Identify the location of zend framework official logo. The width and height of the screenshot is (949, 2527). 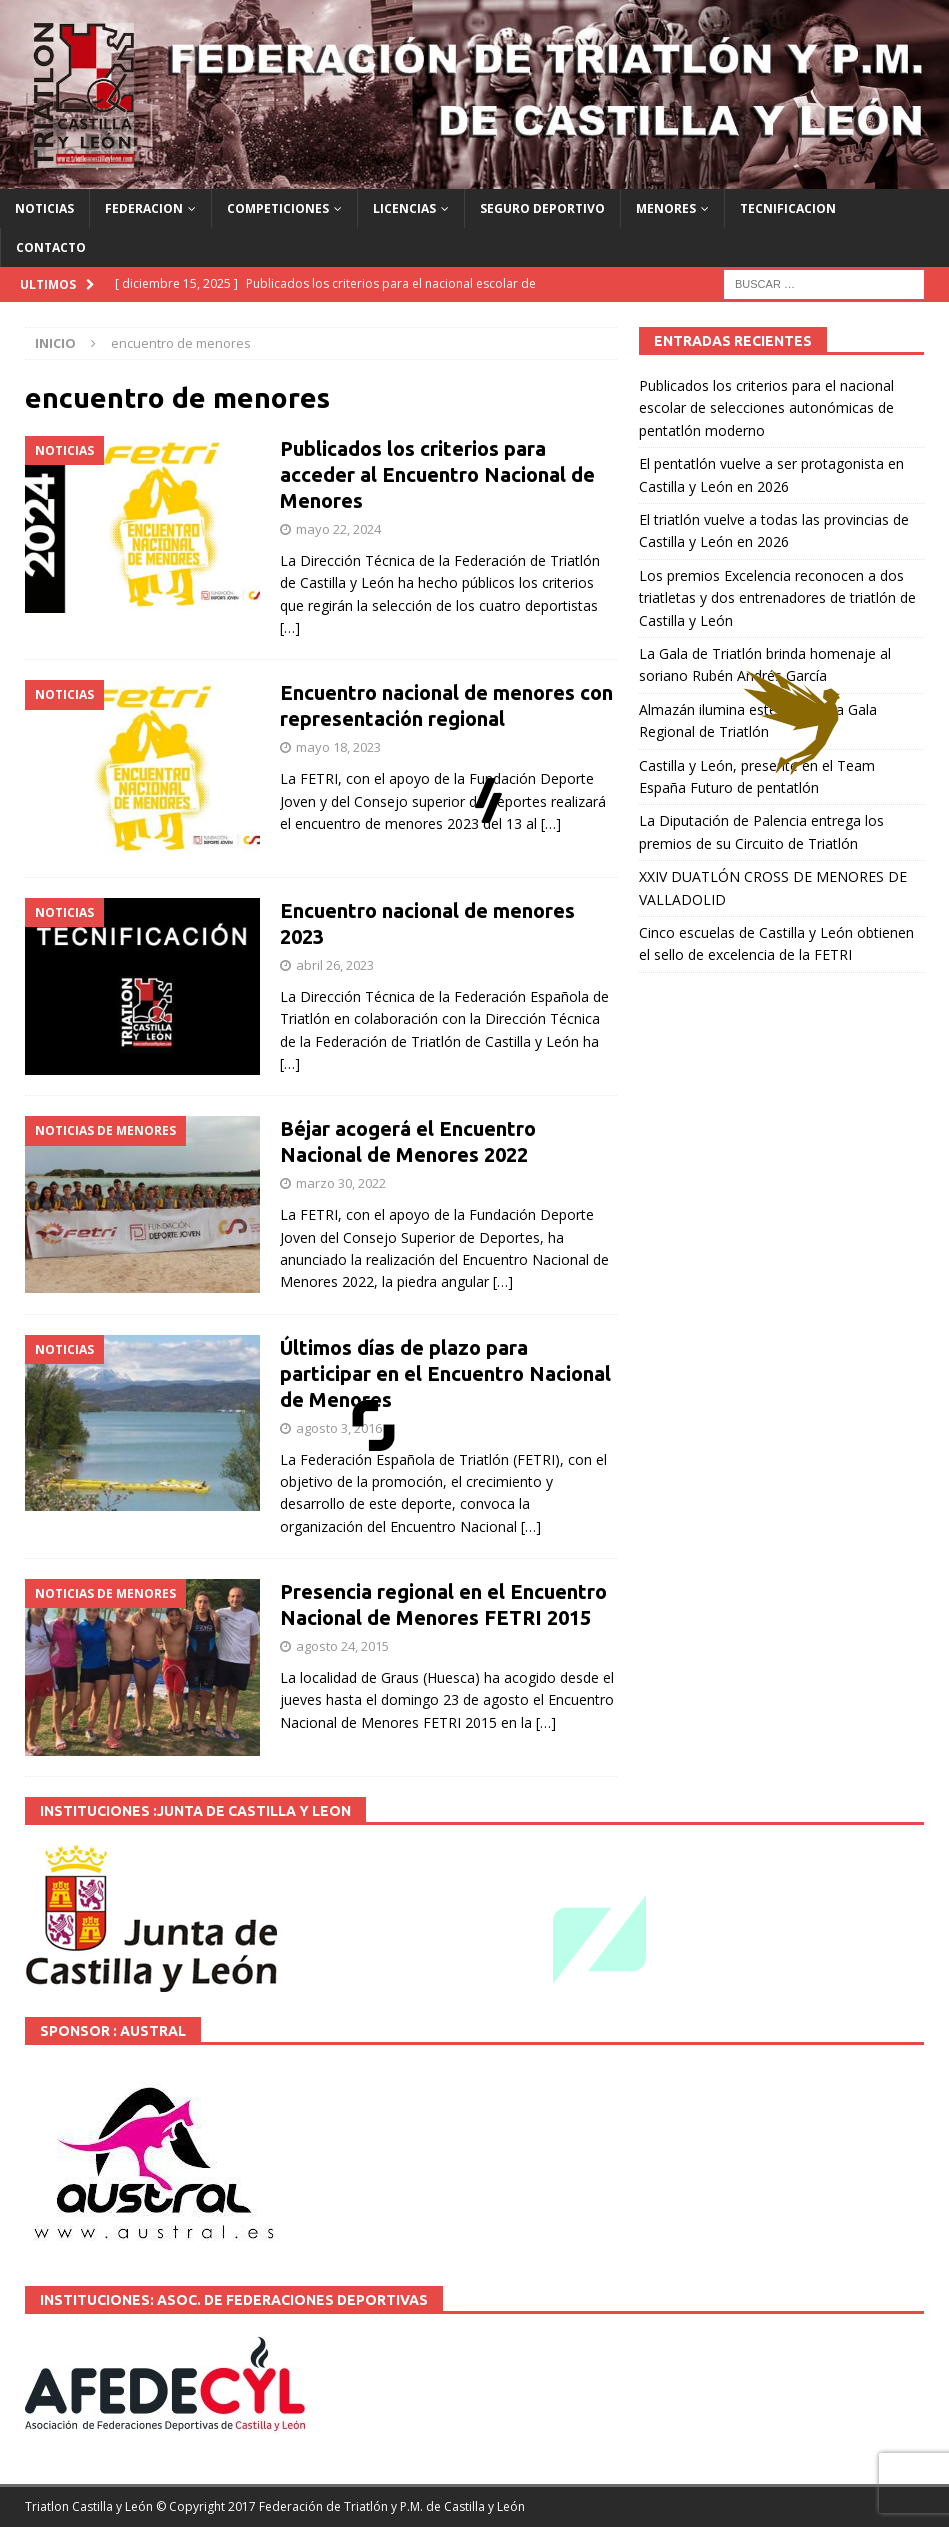
(599, 1939).